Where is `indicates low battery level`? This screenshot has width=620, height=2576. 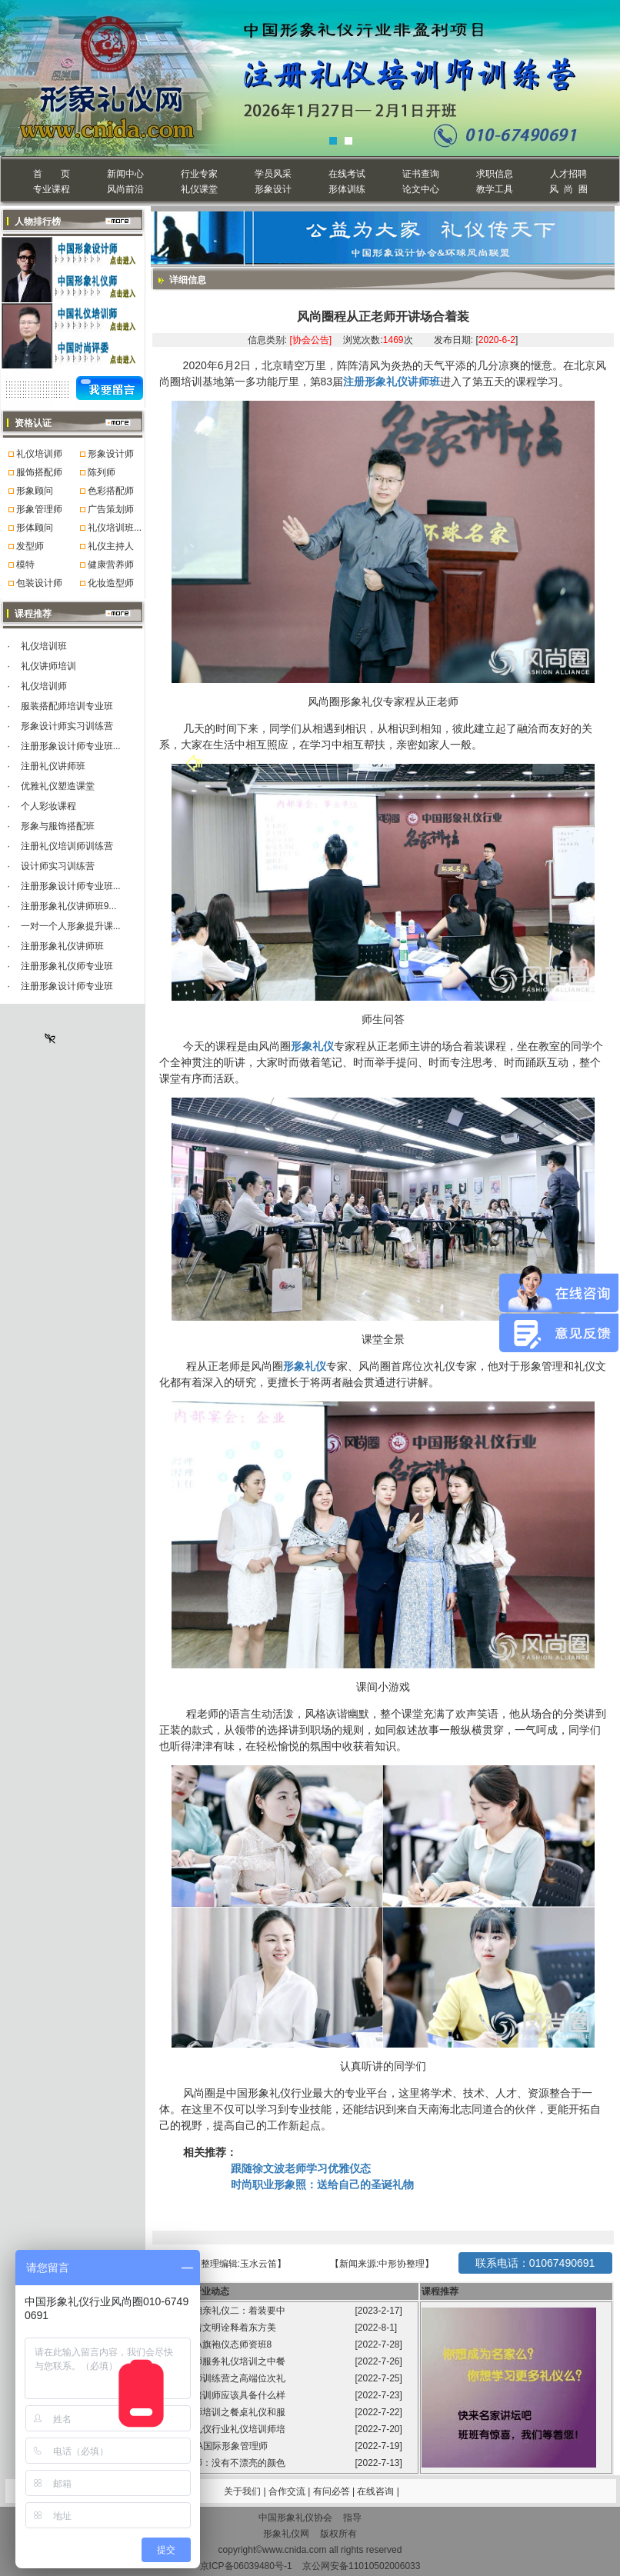 indicates low battery level is located at coordinates (141, 2393).